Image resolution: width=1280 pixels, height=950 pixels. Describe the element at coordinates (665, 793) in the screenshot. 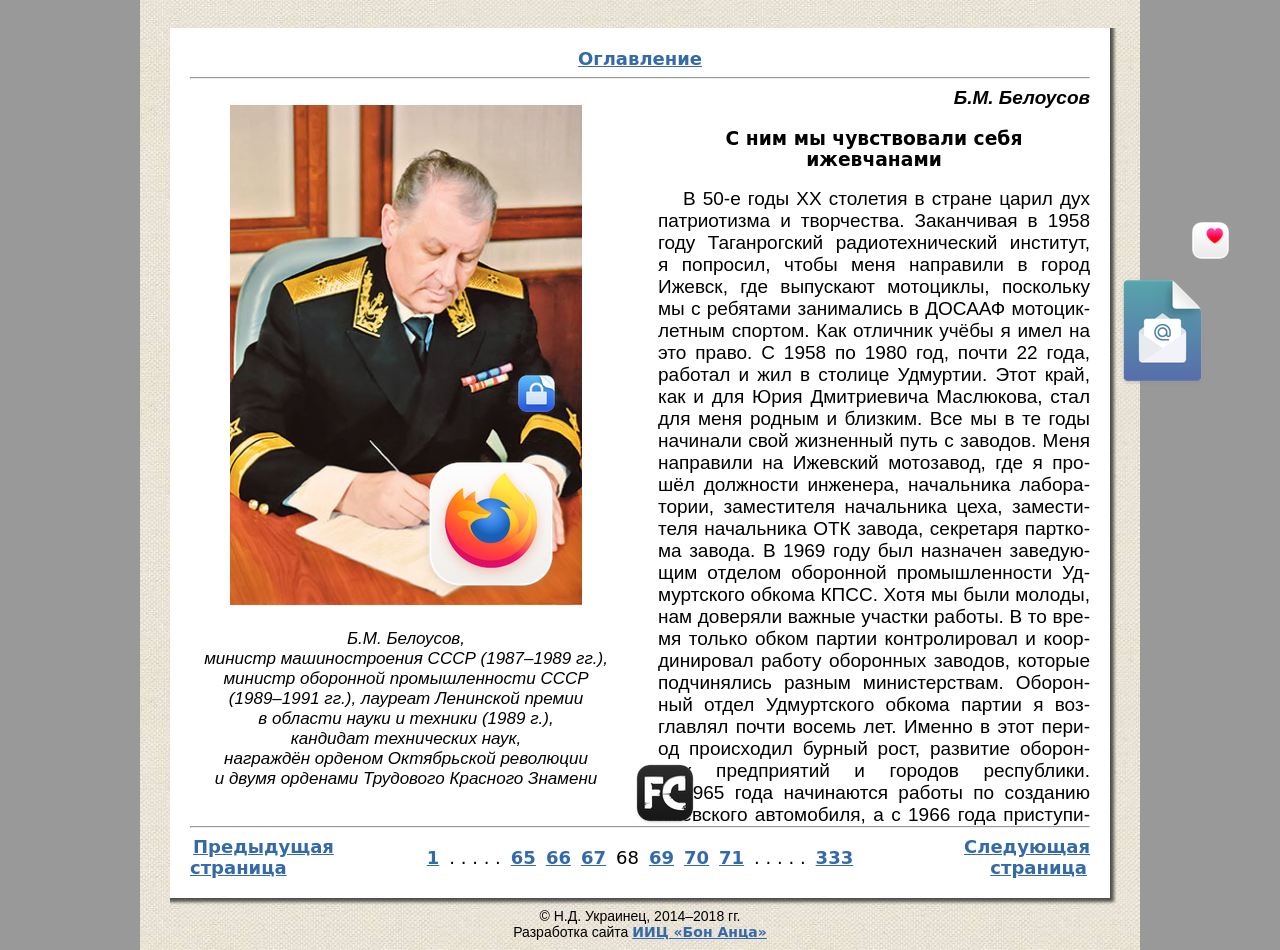

I see `launch Far Cry game` at that location.